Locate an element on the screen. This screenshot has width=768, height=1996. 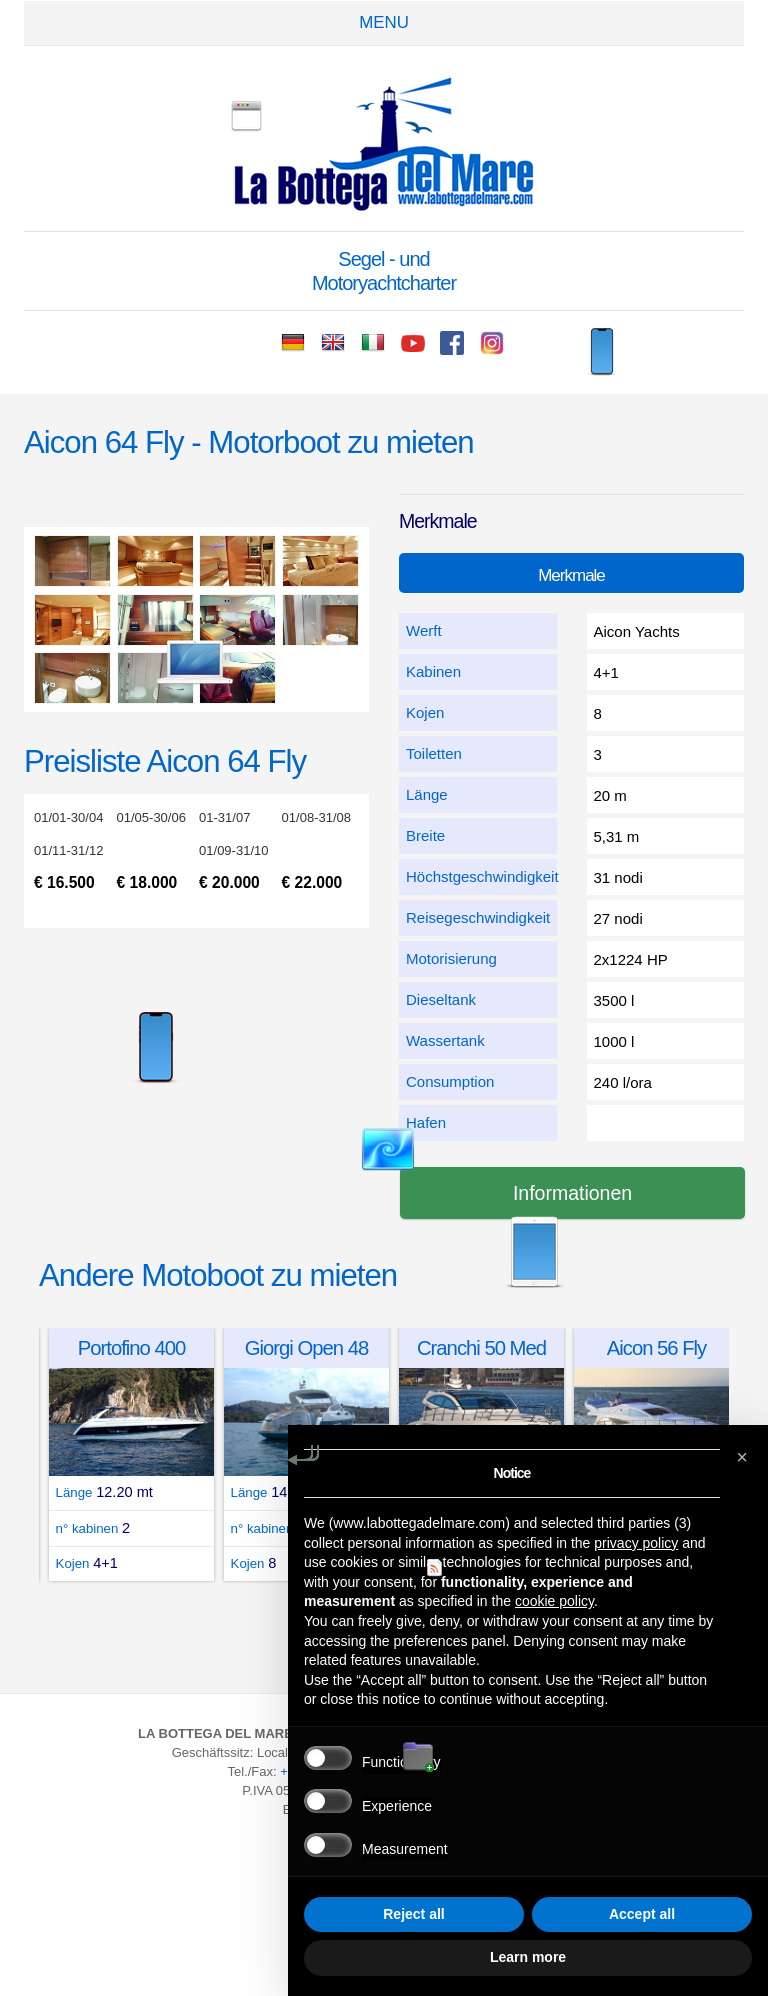
reply to all recipients in an email thread is located at coordinates (303, 1453).